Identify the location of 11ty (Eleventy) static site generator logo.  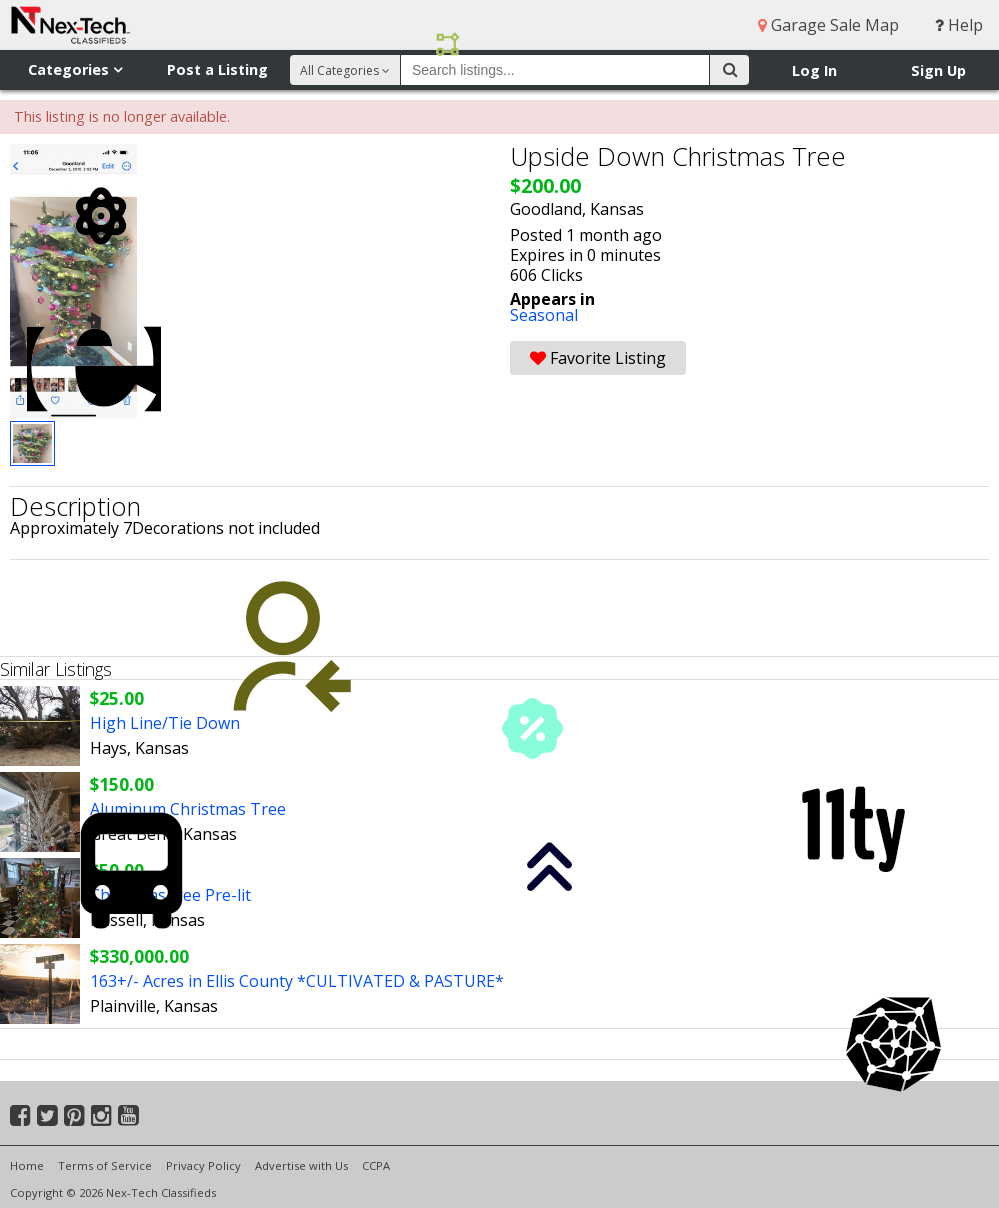
(853, 823).